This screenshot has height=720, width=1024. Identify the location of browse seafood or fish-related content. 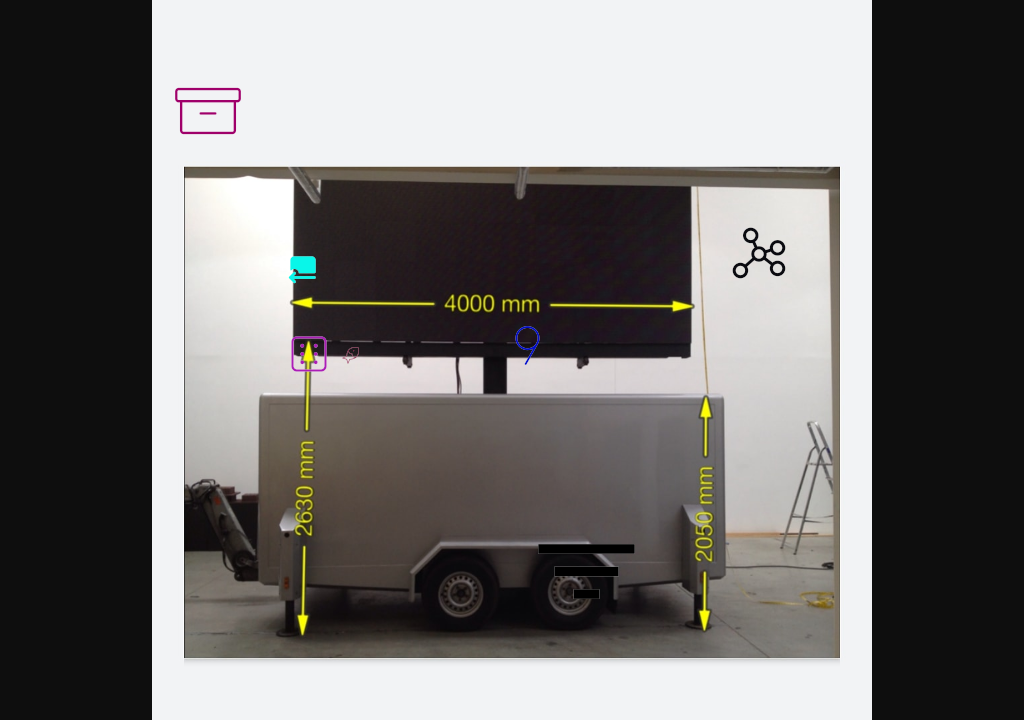
(351, 354).